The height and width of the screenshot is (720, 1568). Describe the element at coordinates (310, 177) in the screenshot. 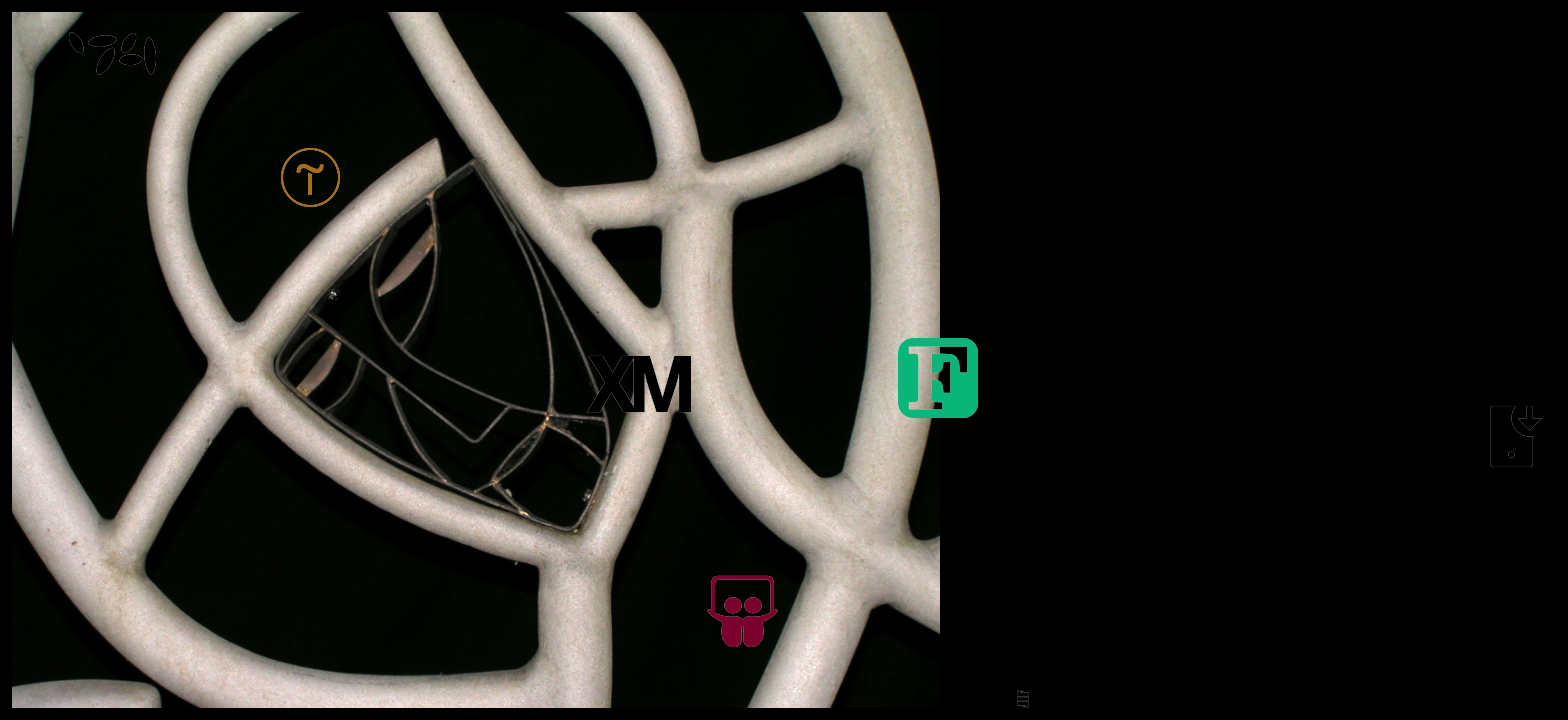

I see `tilda publishing logo` at that location.